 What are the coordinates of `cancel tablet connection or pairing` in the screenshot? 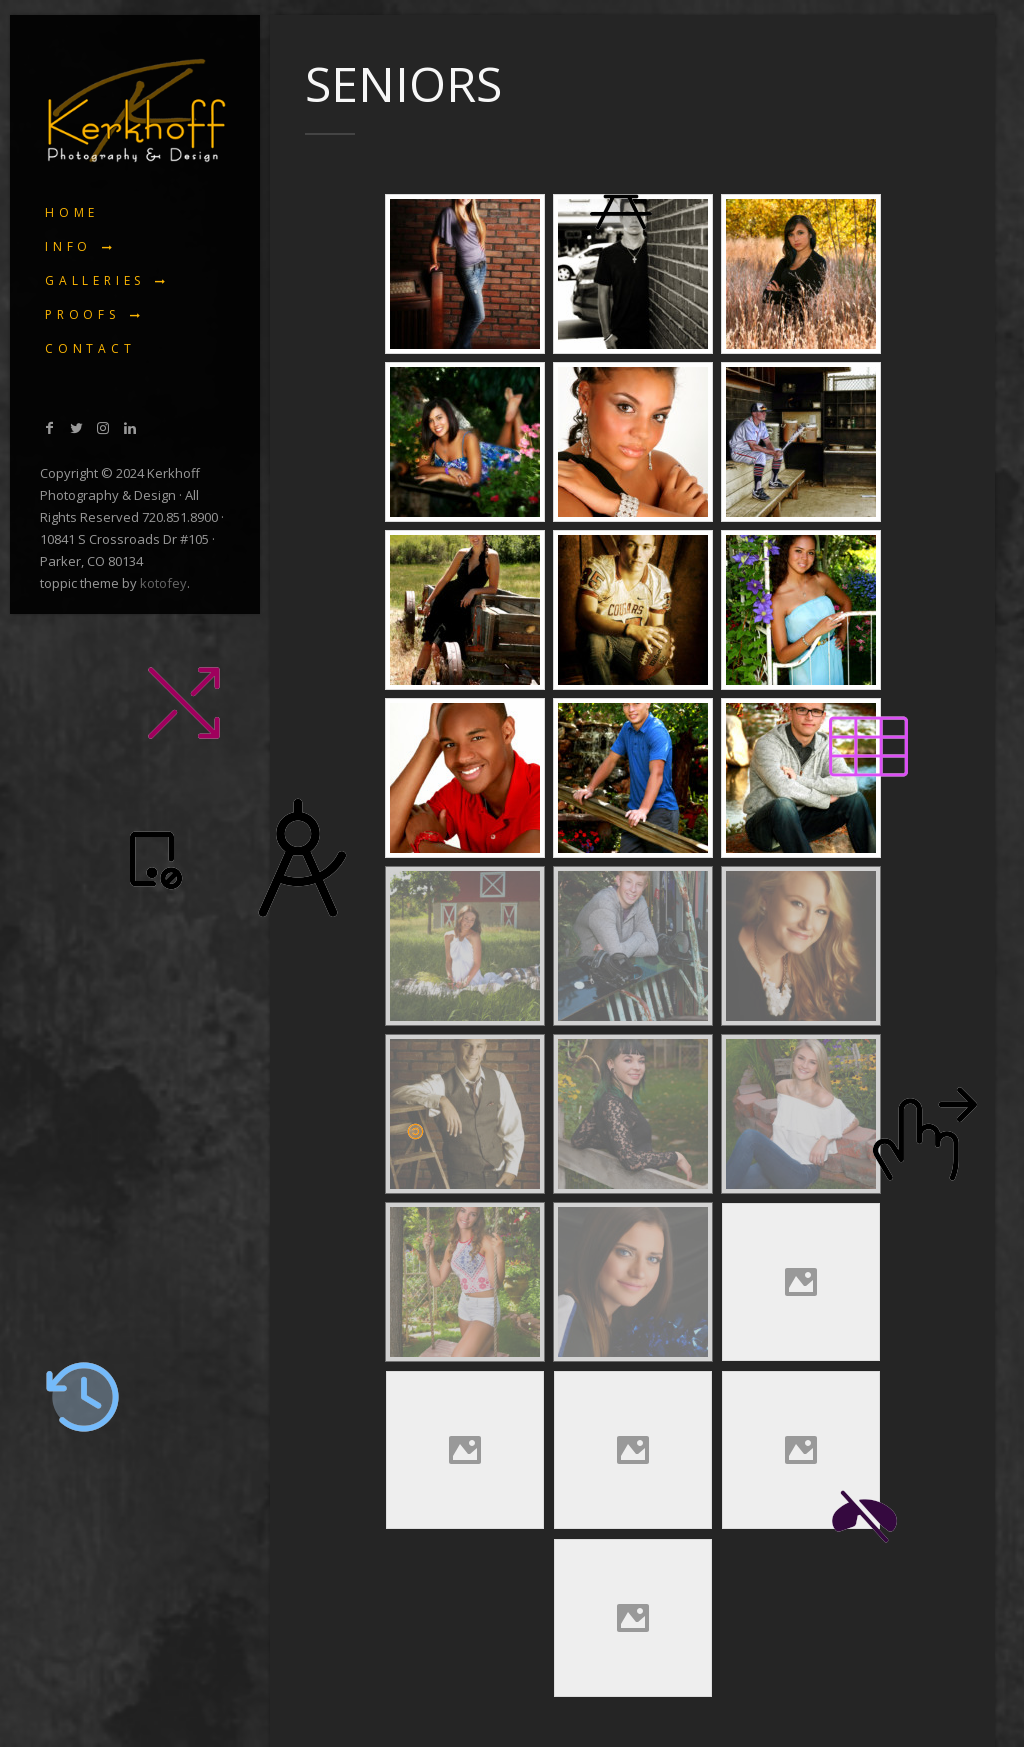 It's located at (152, 859).